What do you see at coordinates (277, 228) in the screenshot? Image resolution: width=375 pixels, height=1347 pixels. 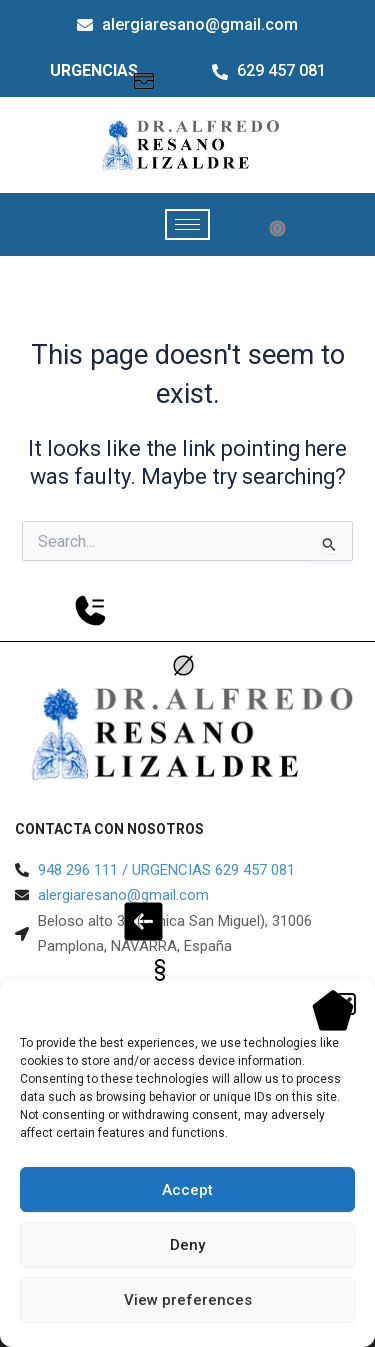 I see `indicates zero items or empty count` at bounding box center [277, 228].